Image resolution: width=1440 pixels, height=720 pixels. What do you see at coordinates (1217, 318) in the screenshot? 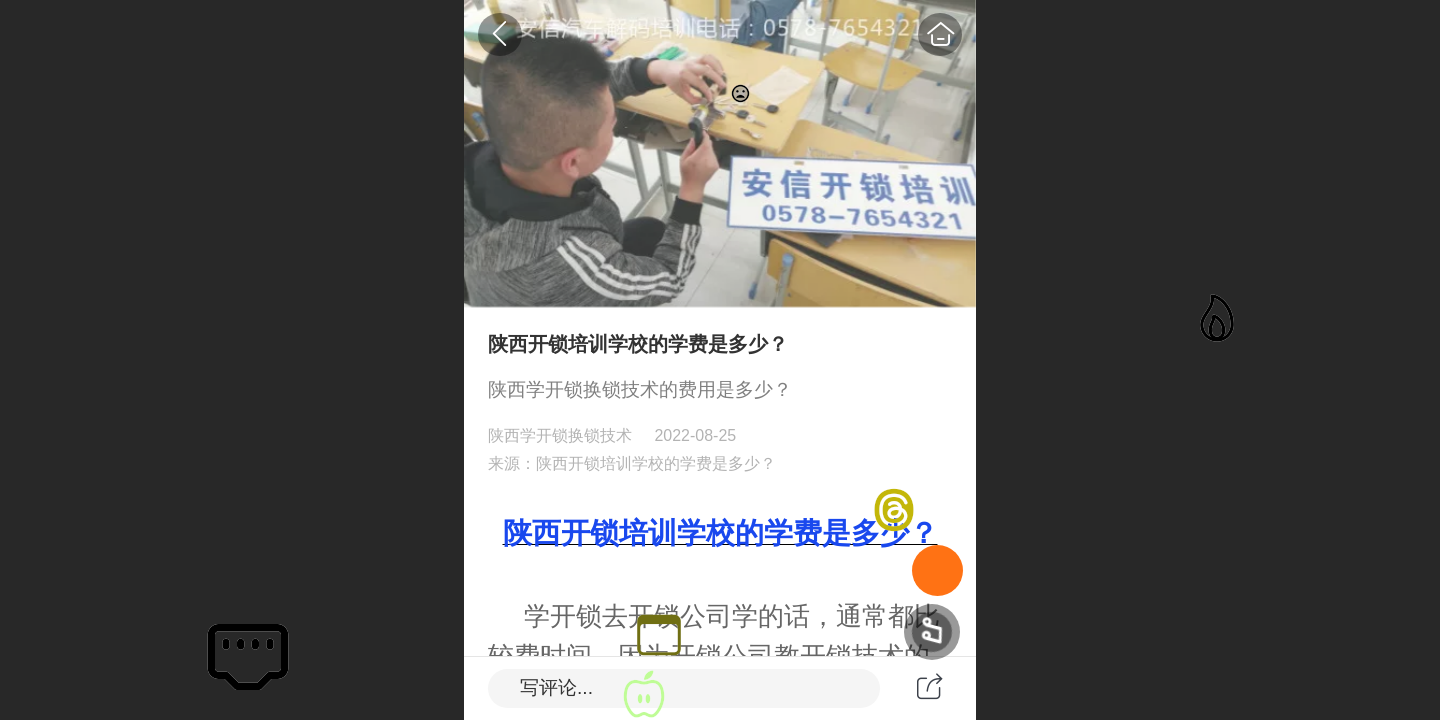
I see `view trending or hot content` at bounding box center [1217, 318].